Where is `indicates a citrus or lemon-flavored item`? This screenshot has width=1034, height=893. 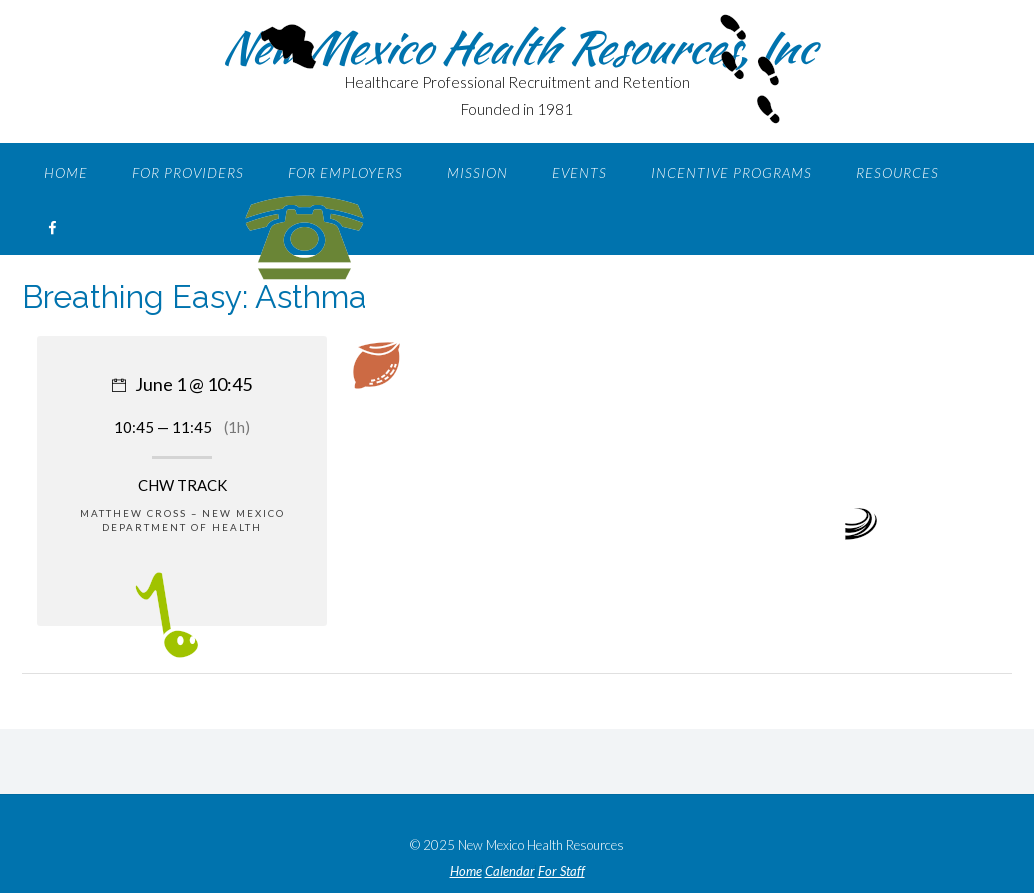
indicates a citrus or lemon-flavored item is located at coordinates (376, 365).